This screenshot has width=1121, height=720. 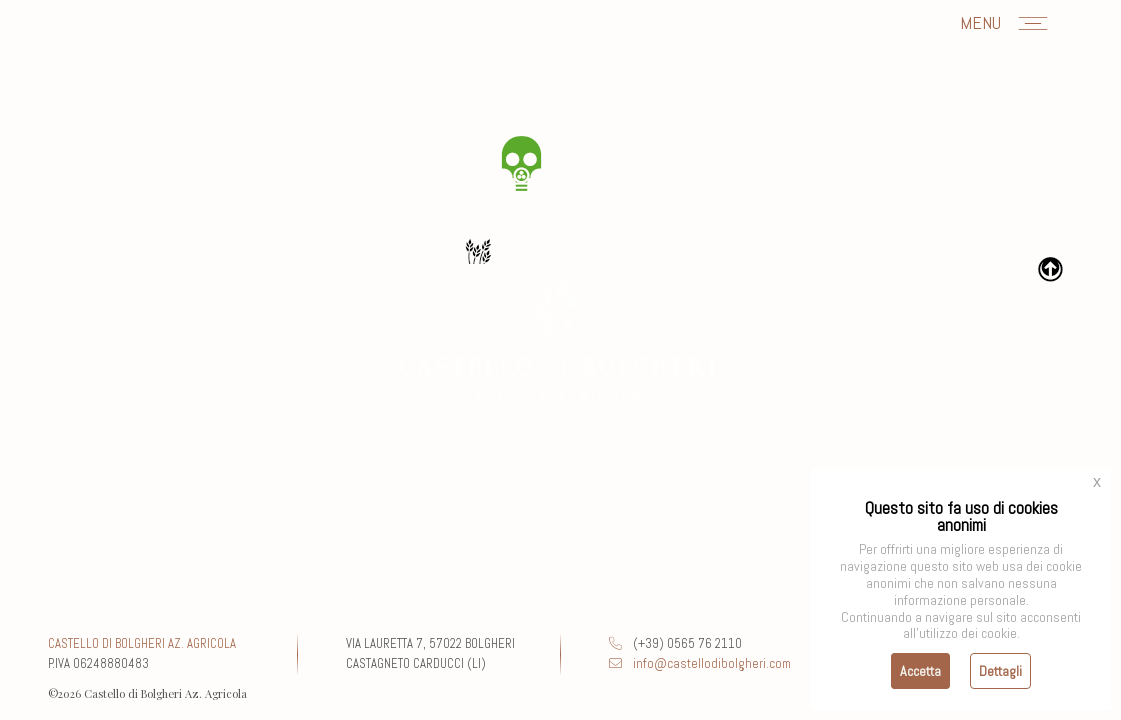 What do you see at coordinates (478, 251) in the screenshot?
I see `indicates grain or wheat resource in a farming game` at bounding box center [478, 251].